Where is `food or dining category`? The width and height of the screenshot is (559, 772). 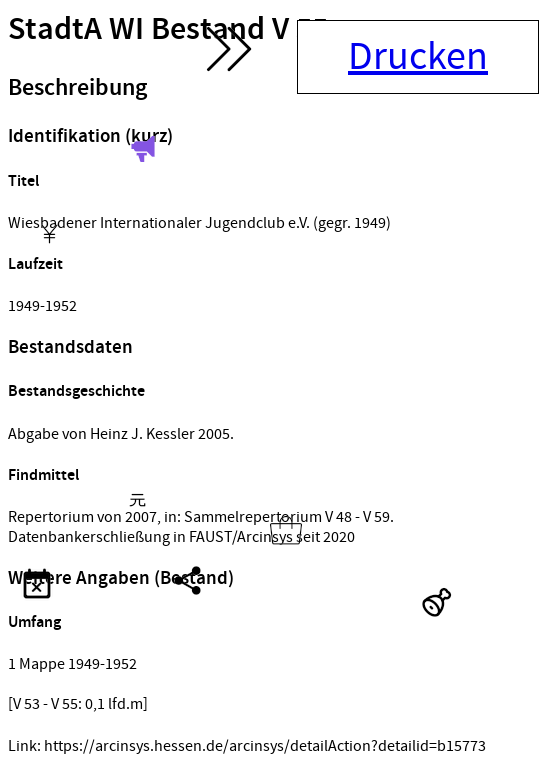 food or dining category is located at coordinates (436, 602).